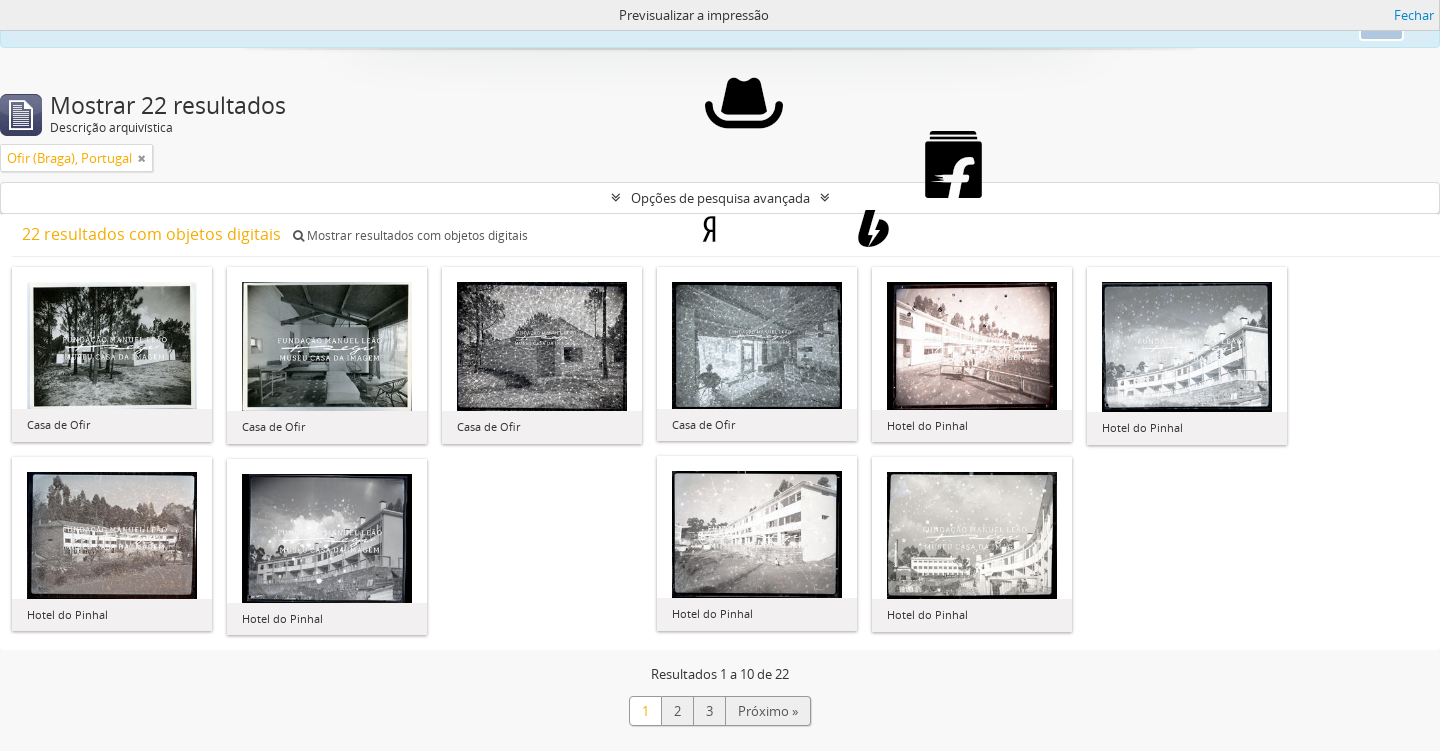 Image resolution: width=1440 pixels, height=751 pixels. Describe the element at coordinates (953, 164) in the screenshot. I see `open the Flipkart shopping app` at that location.